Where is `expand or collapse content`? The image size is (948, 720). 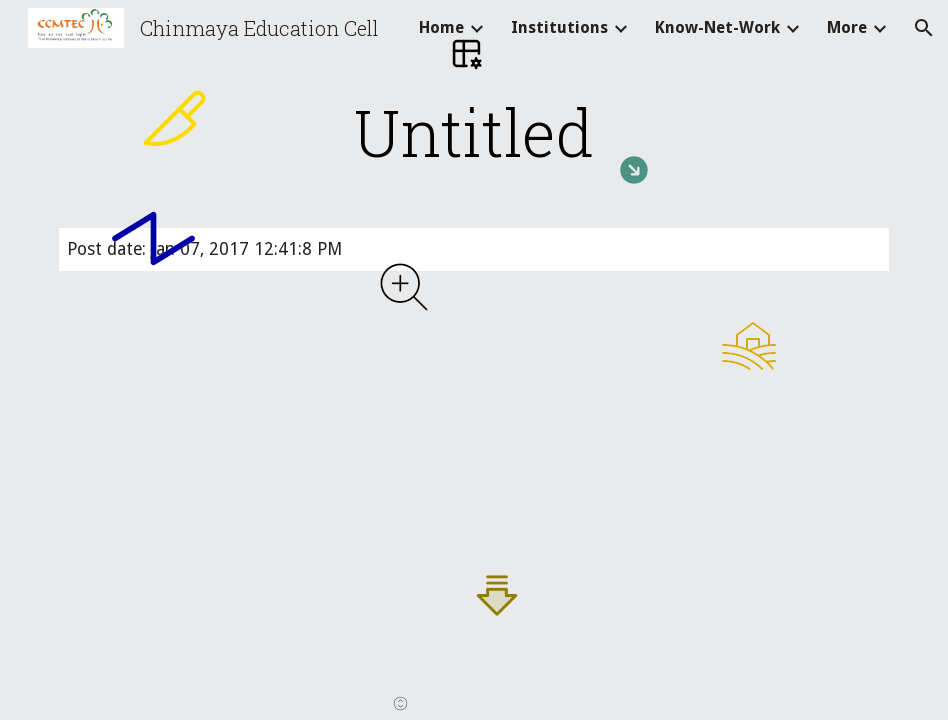 expand or collapse content is located at coordinates (400, 703).